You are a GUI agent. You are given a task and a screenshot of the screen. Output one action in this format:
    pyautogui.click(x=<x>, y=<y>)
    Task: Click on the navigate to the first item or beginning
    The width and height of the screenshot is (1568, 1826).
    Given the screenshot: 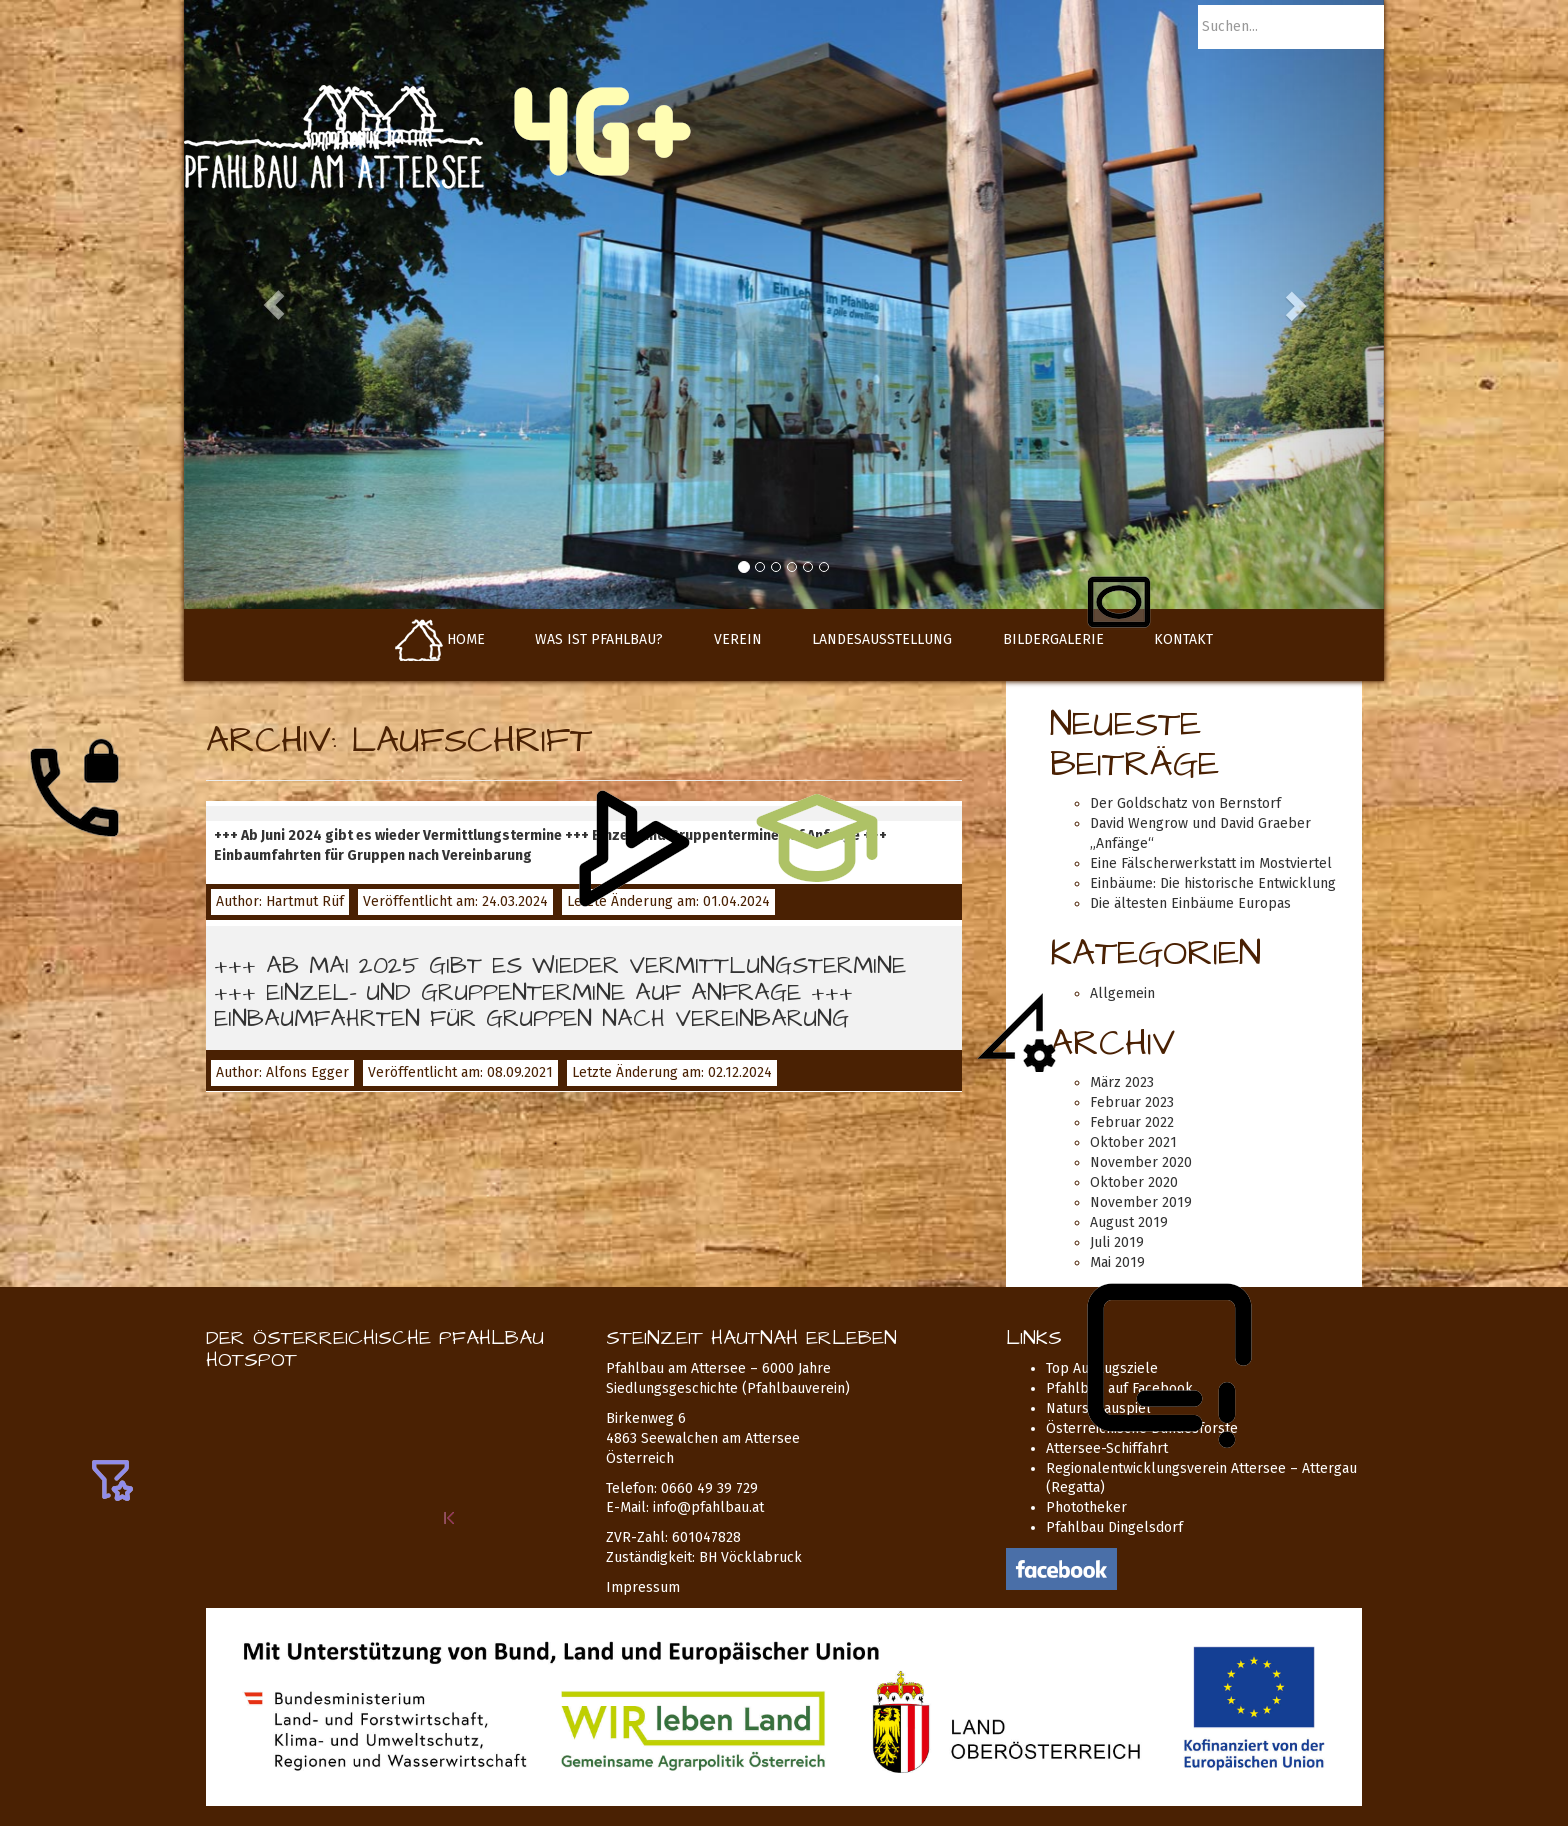 What is the action you would take?
    pyautogui.click(x=449, y=1518)
    